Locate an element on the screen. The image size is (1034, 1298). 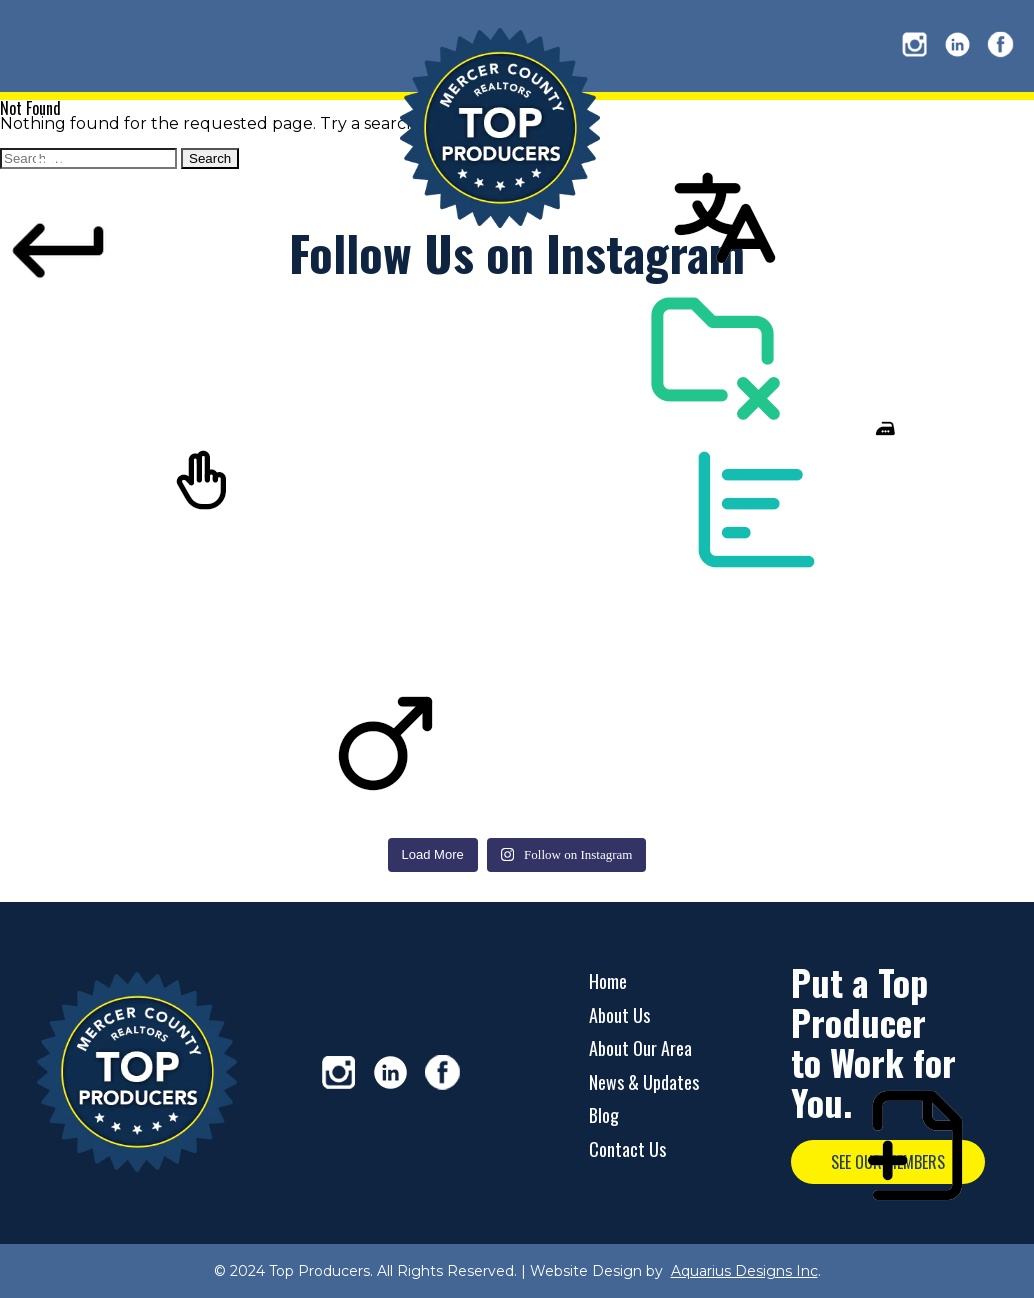
select ironing or steam press setting is located at coordinates (885, 428).